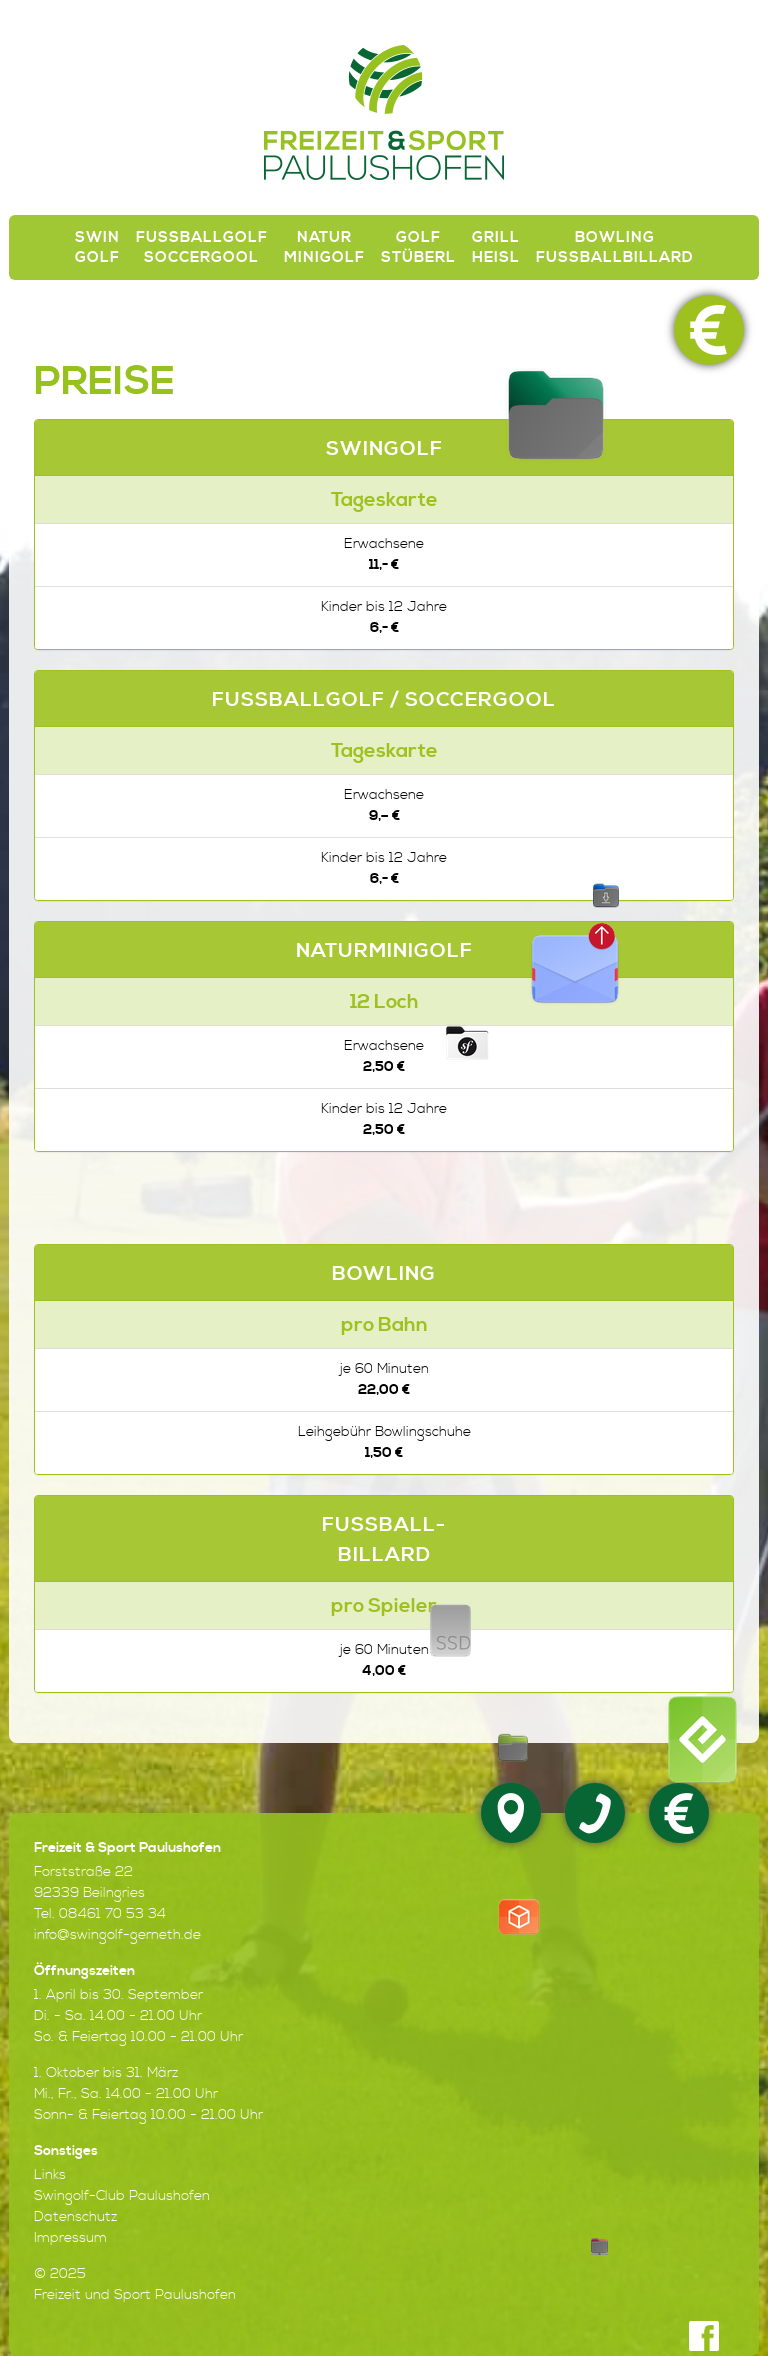 The image size is (768, 2356). Describe the element at coordinates (556, 415) in the screenshot. I see `open folder containing files` at that location.